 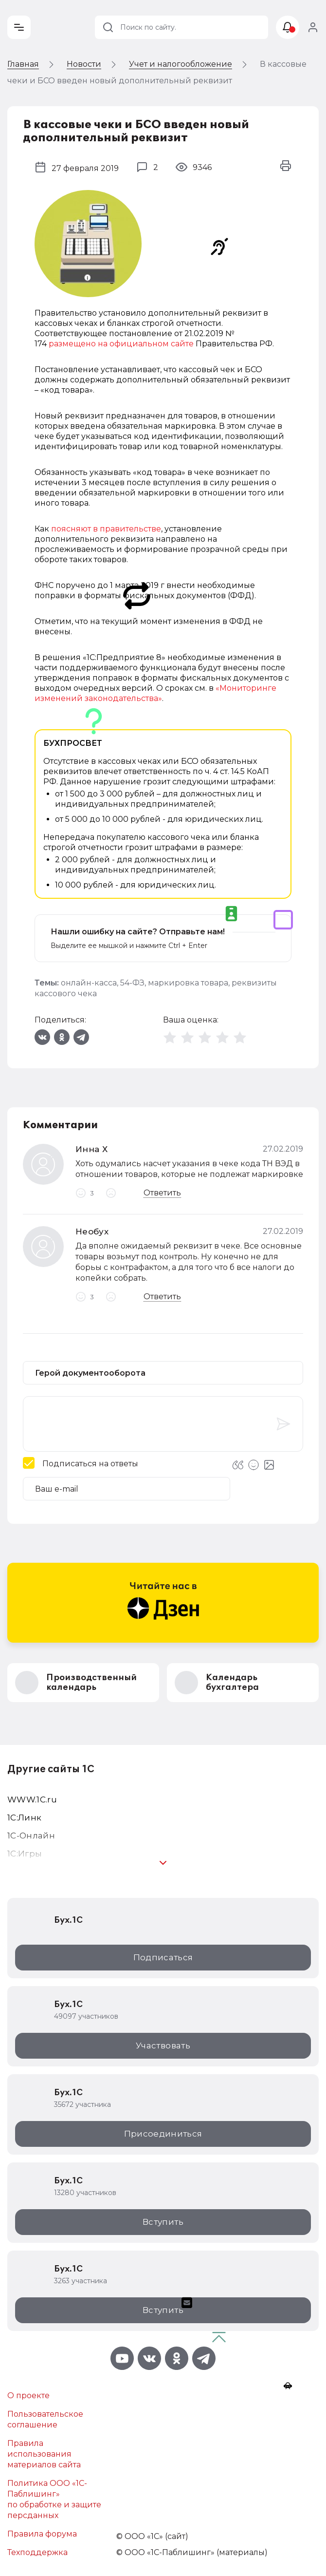 What do you see at coordinates (137, 596) in the screenshot?
I see `enable repeat mode for media playback` at bounding box center [137, 596].